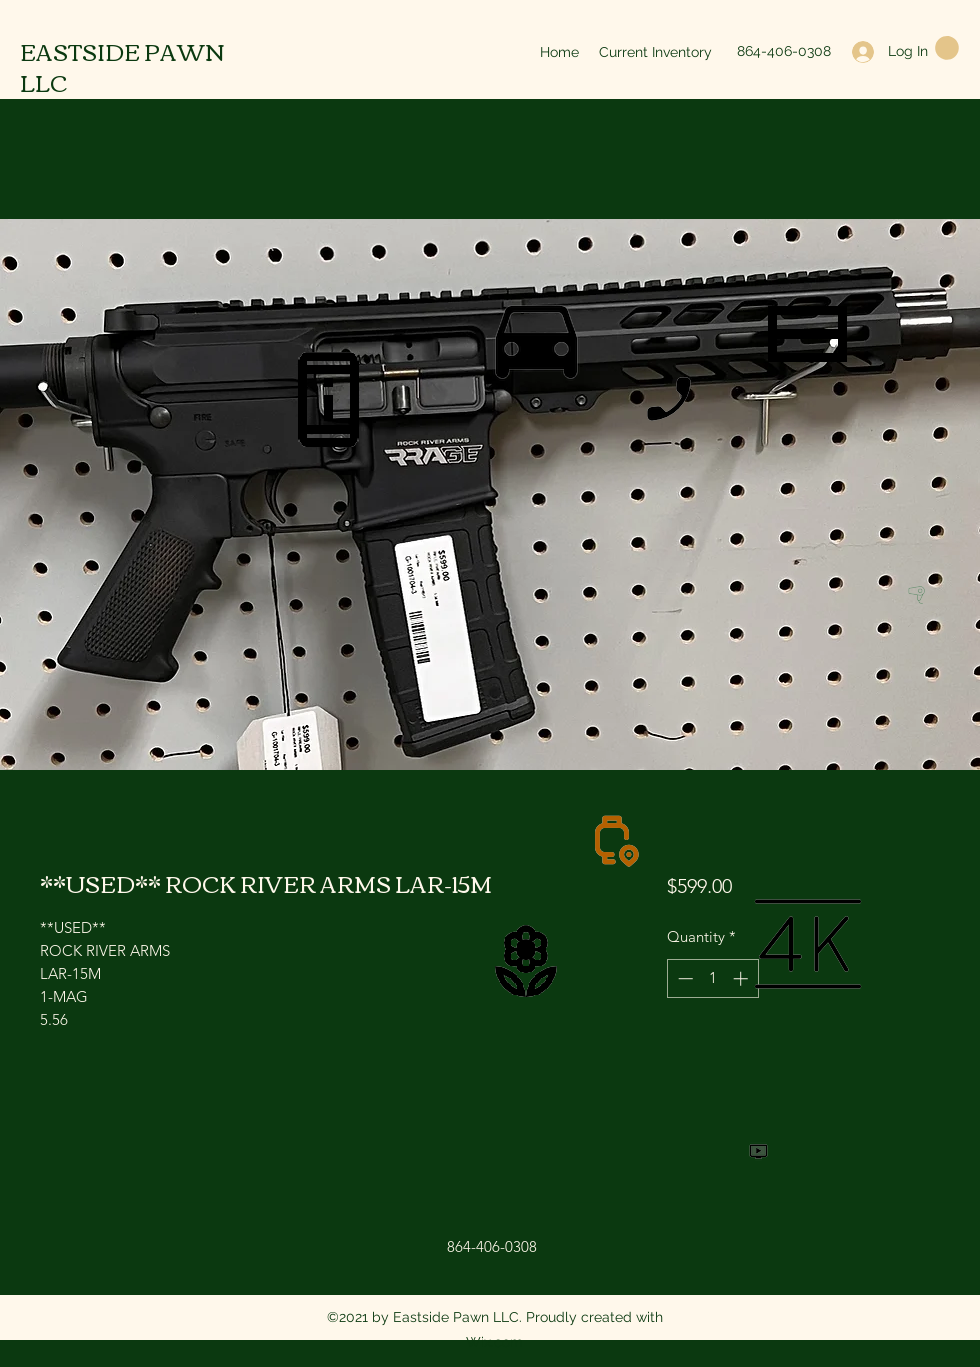  What do you see at coordinates (805, 334) in the screenshot?
I see `switch to stream or list view` at bounding box center [805, 334].